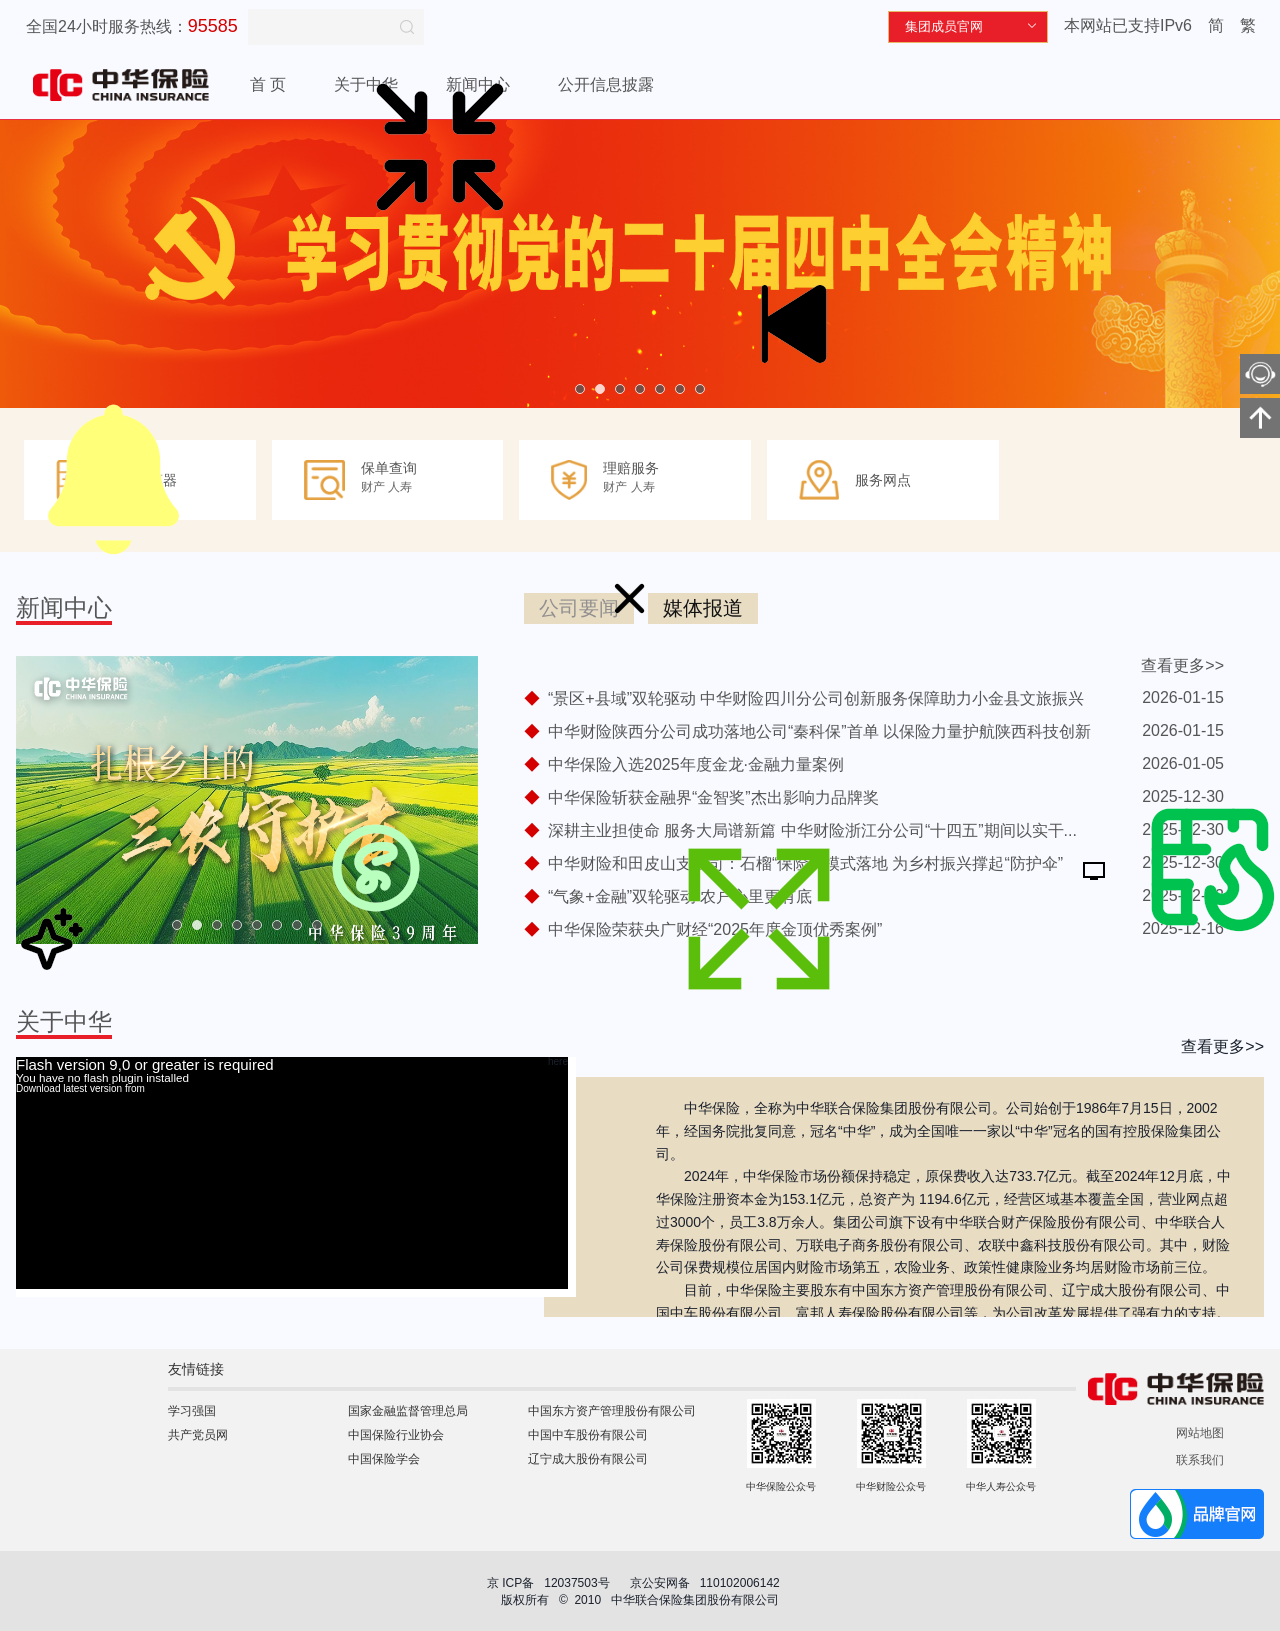  What do you see at coordinates (794, 324) in the screenshot?
I see `skip to previous track` at bounding box center [794, 324].